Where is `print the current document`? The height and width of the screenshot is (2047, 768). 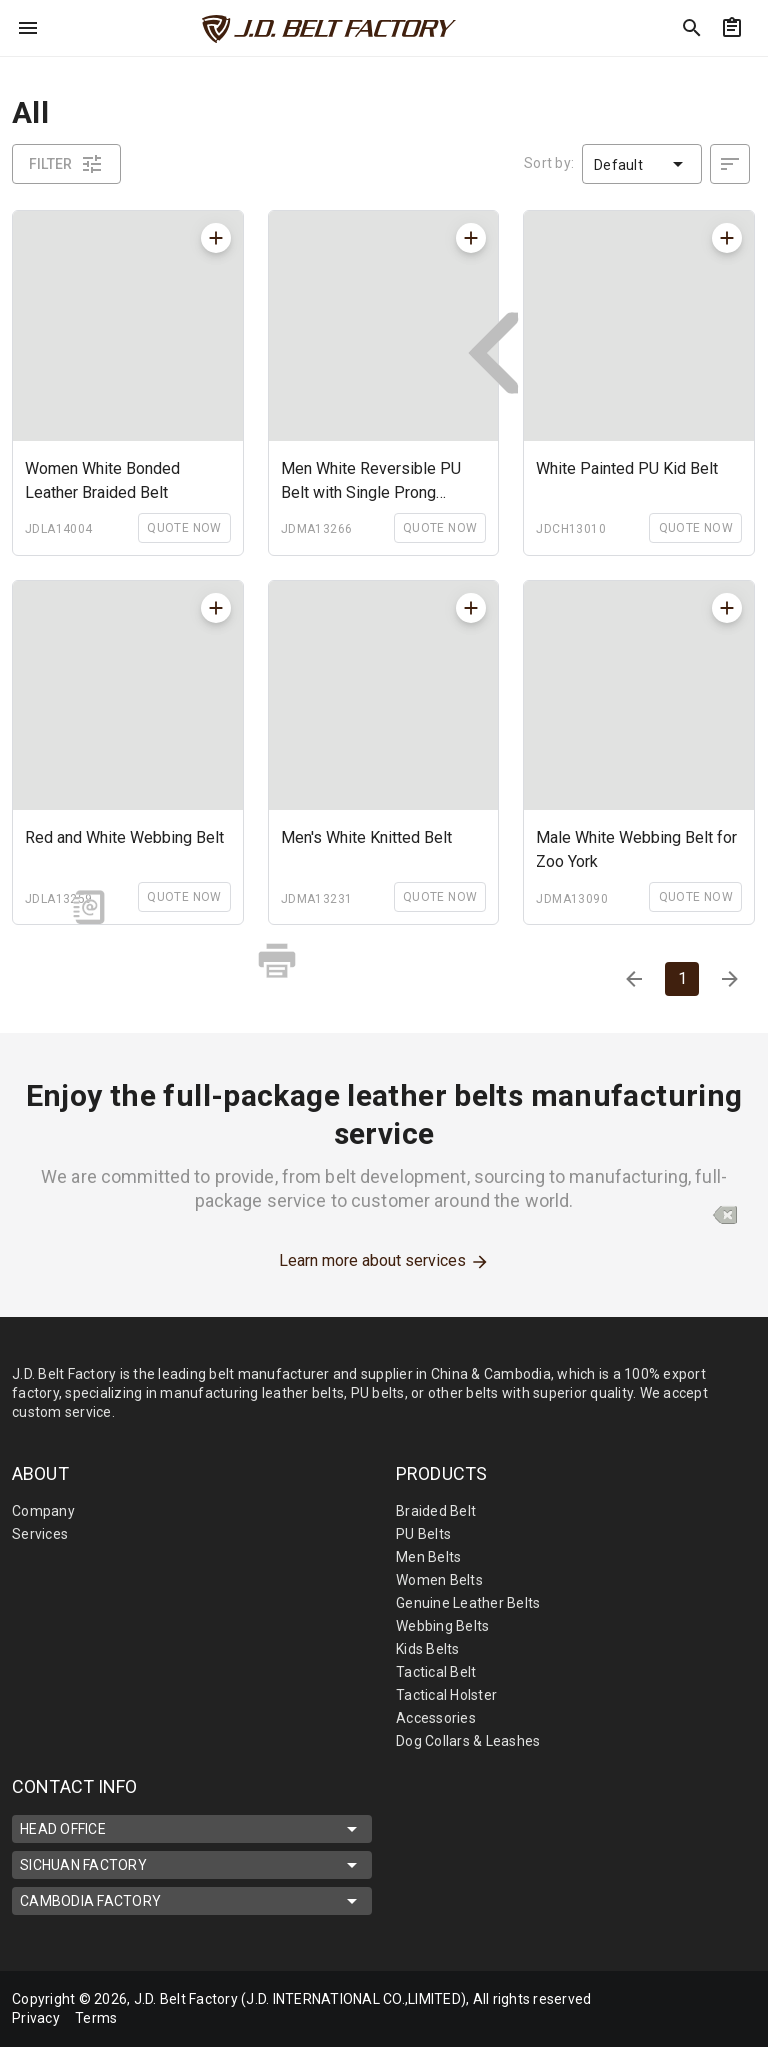
print the current document is located at coordinates (277, 962).